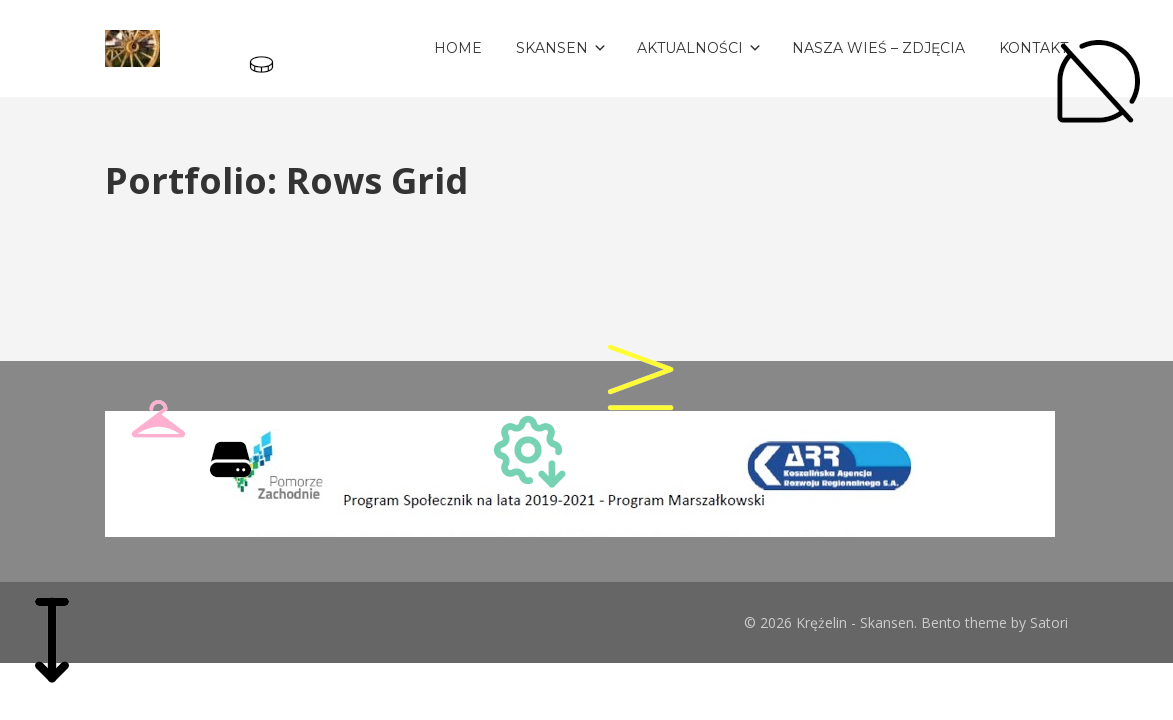 This screenshot has width=1173, height=720. Describe the element at coordinates (158, 421) in the screenshot. I see `access wardrobe or clothing options` at that location.